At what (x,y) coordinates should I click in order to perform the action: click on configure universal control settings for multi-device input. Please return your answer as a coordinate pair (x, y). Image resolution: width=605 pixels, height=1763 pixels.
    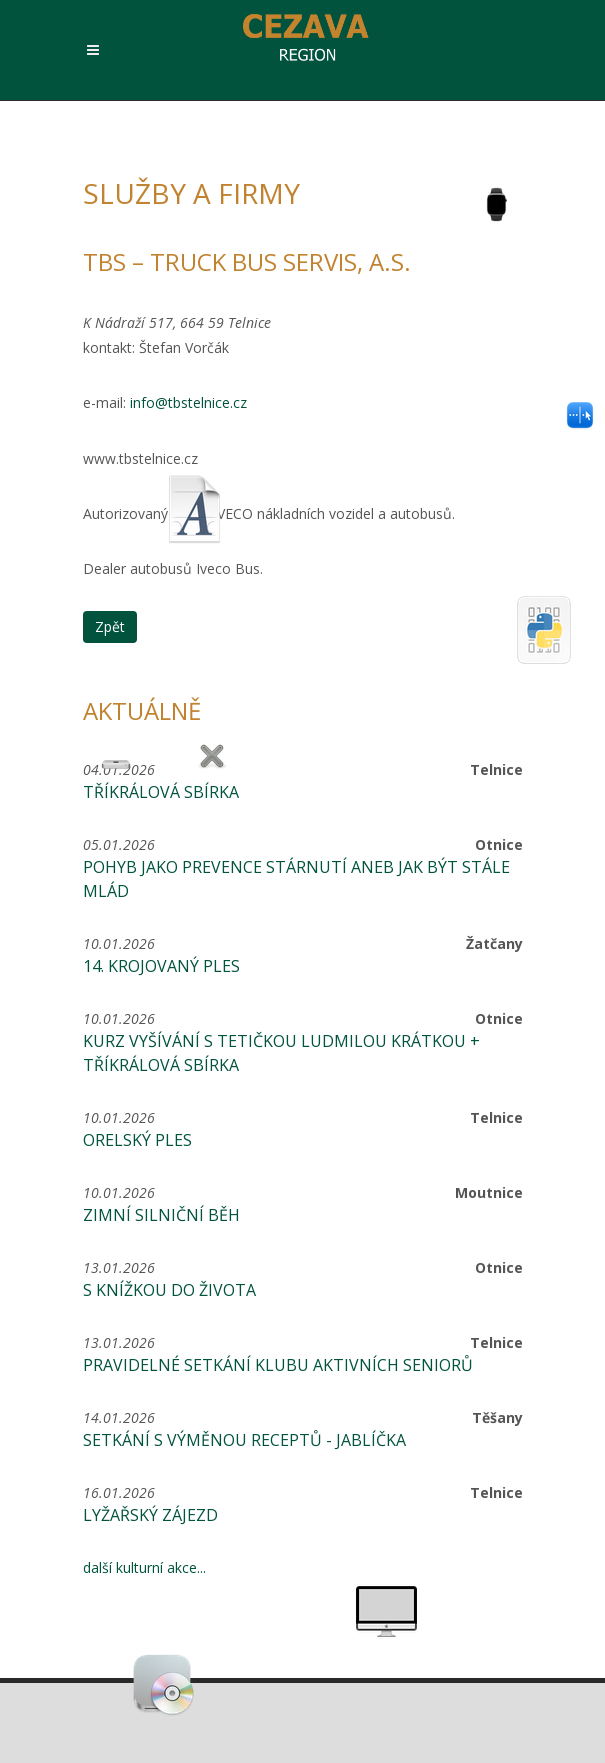
    Looking at the image, I should click on (580, 415).